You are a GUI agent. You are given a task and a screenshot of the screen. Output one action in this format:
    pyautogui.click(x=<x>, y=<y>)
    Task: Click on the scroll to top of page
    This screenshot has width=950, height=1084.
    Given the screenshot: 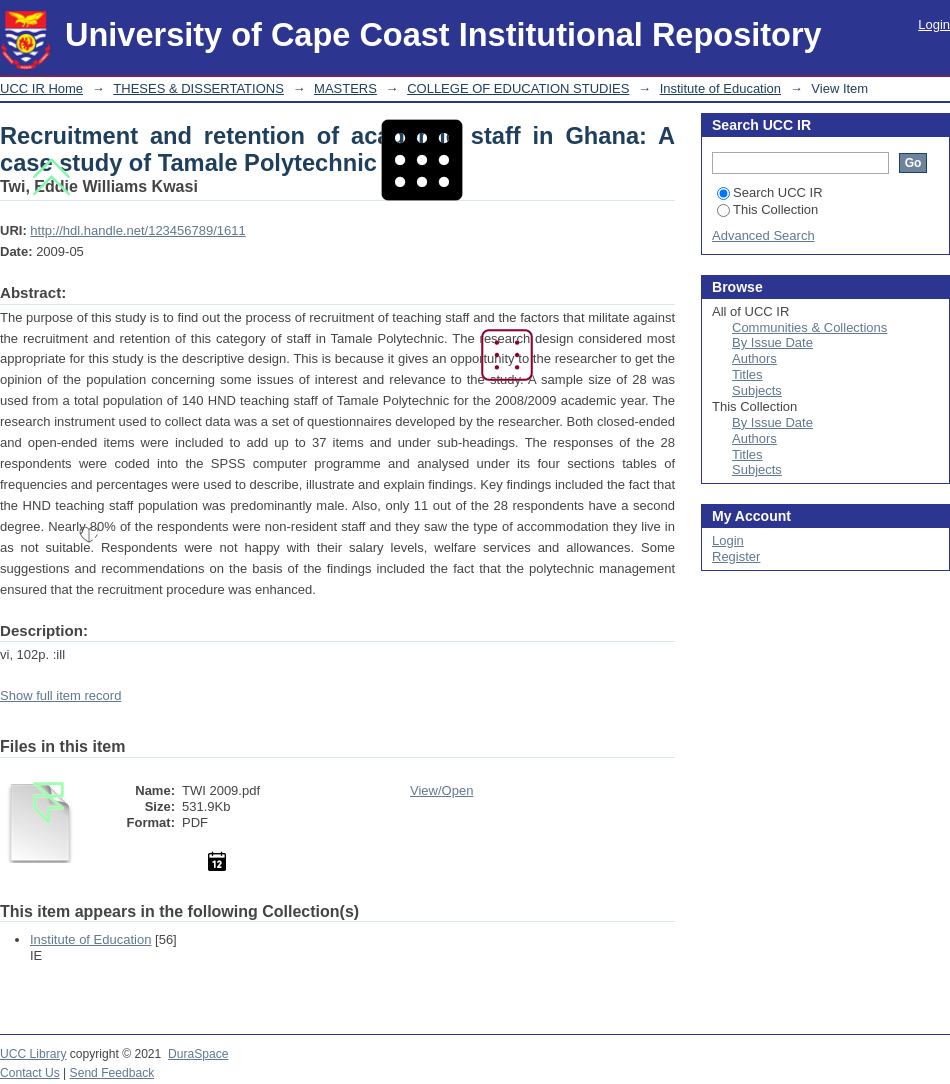 What is the action you would take?
    pyautogui.click(x=51, y=178)
    